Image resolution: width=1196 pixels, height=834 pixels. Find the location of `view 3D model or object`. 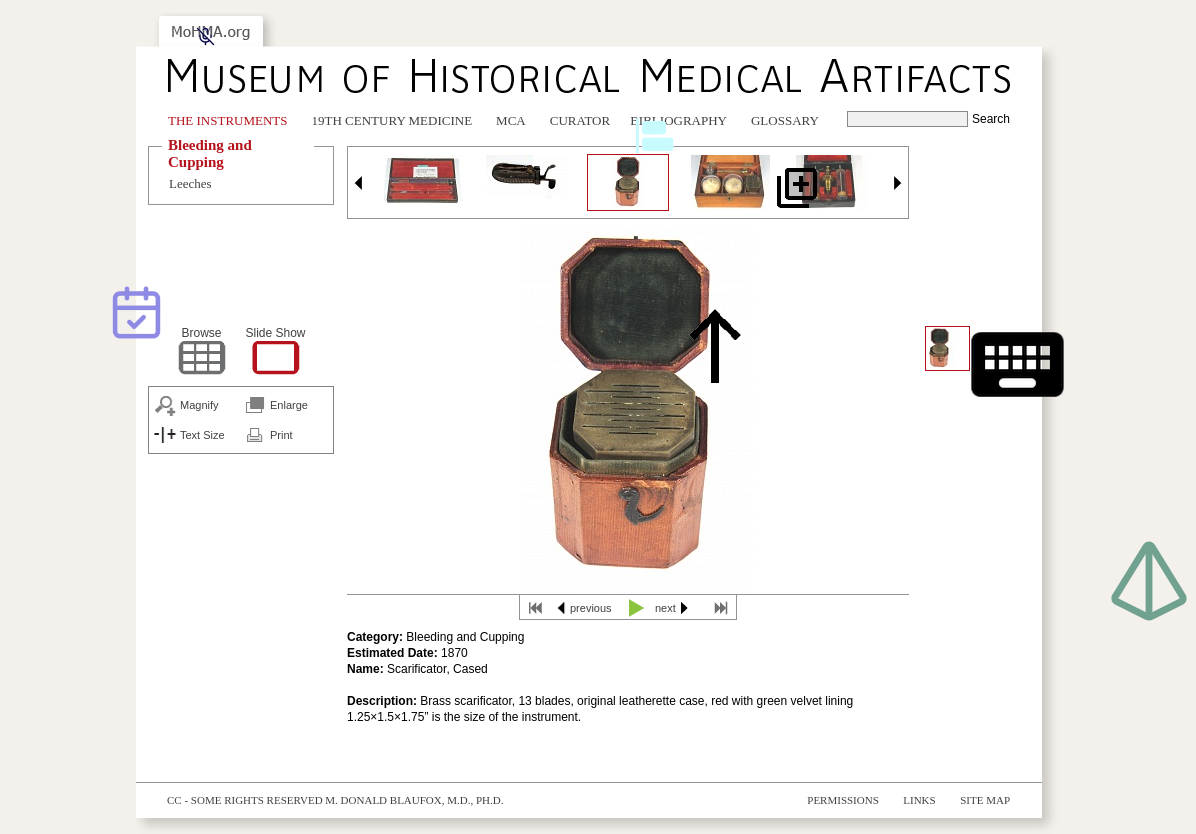

view 3D model or object is located at coordinates (1149, 581).